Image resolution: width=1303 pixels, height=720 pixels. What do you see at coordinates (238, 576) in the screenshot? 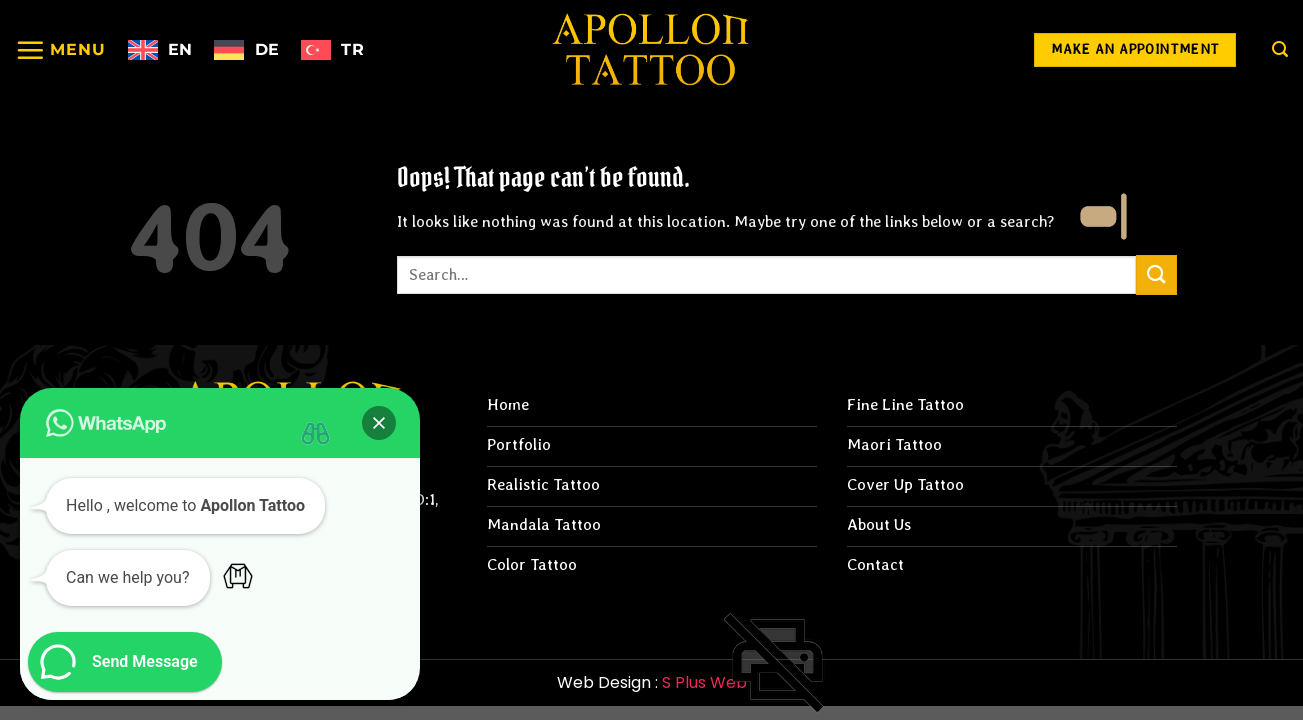
I see `browse hoodies or sweatshirts` at bounding box center [238, 576].